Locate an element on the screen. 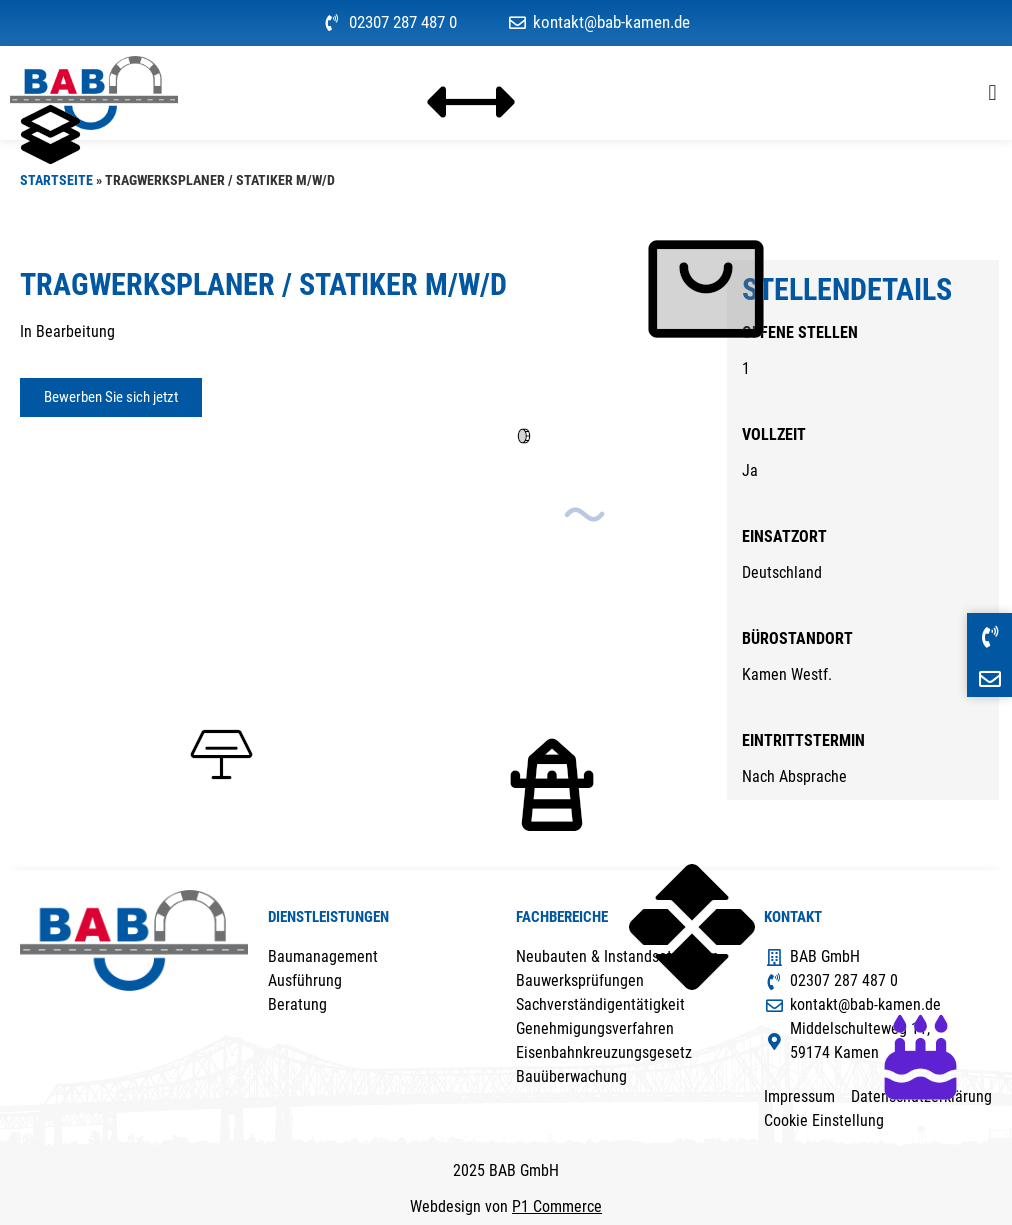 Image resolution: width=1012 pixels, height=1225 pixels. access presentation mode is located at coordinates (221, 754).